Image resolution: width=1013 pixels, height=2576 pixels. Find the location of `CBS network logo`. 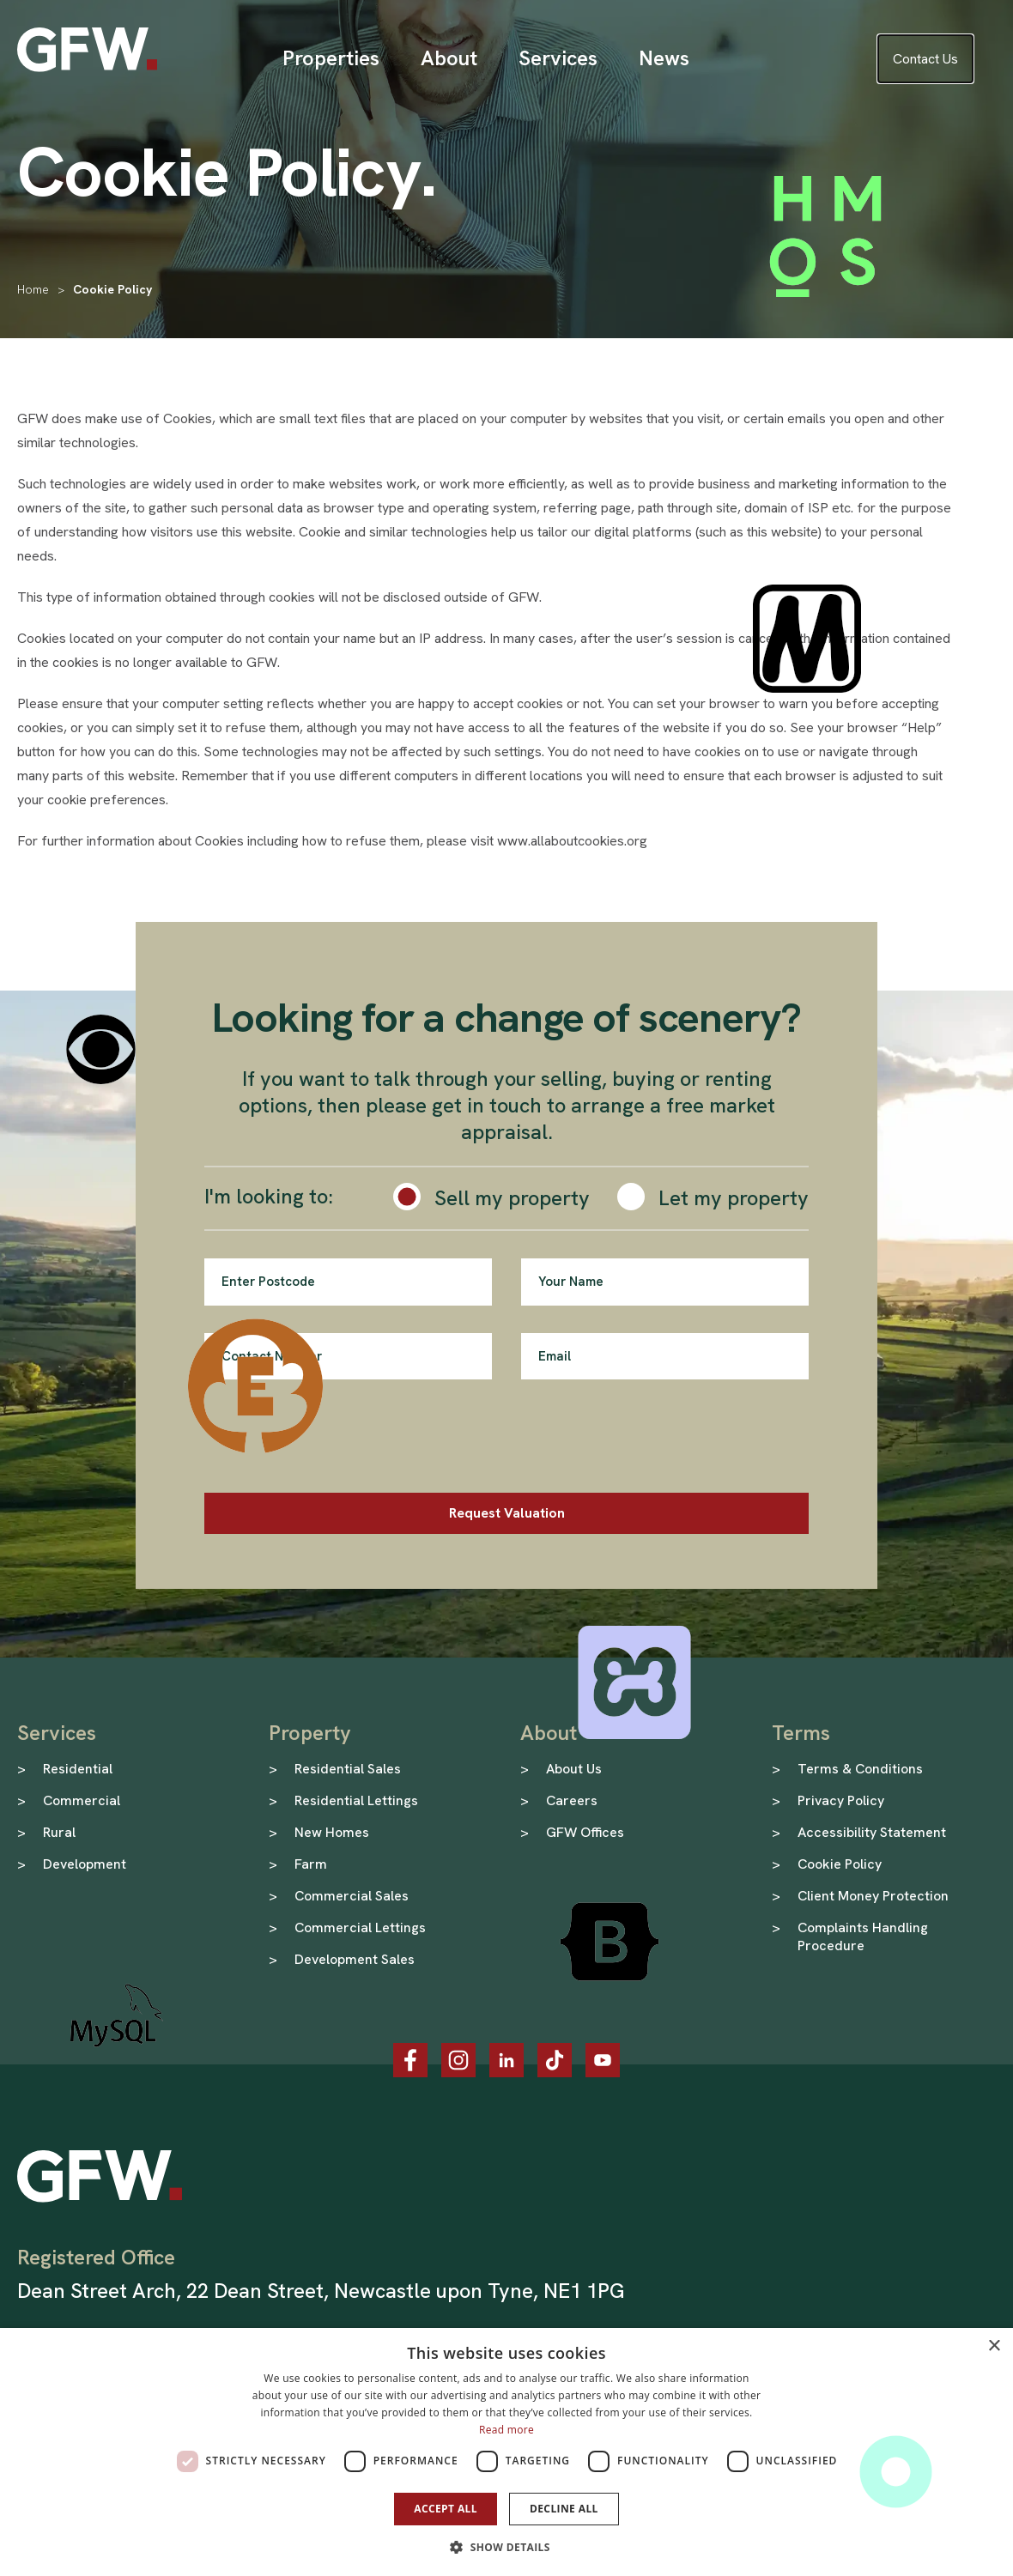

CBS network logo is located at coordinates (100, 1049).